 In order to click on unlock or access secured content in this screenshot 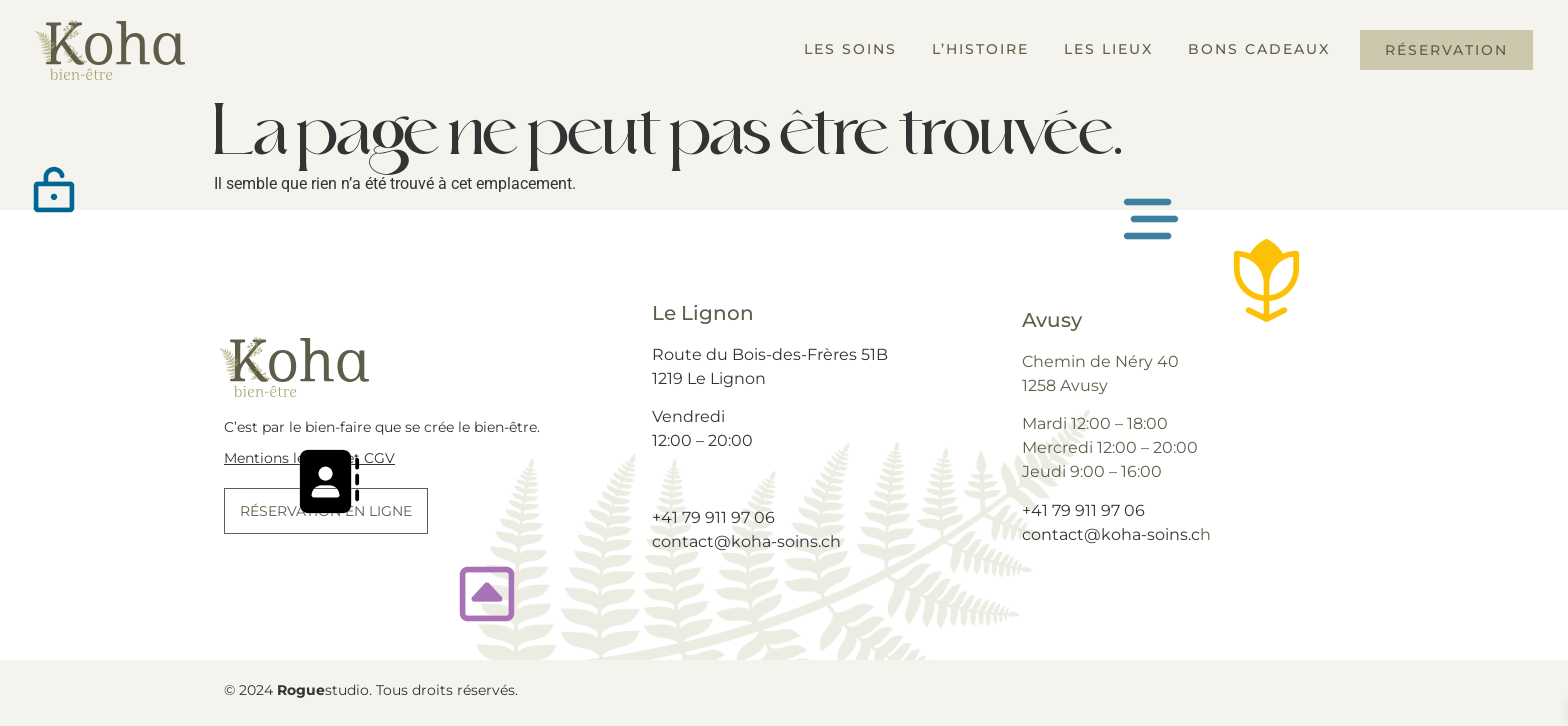, I will do `click(54, 192)`.